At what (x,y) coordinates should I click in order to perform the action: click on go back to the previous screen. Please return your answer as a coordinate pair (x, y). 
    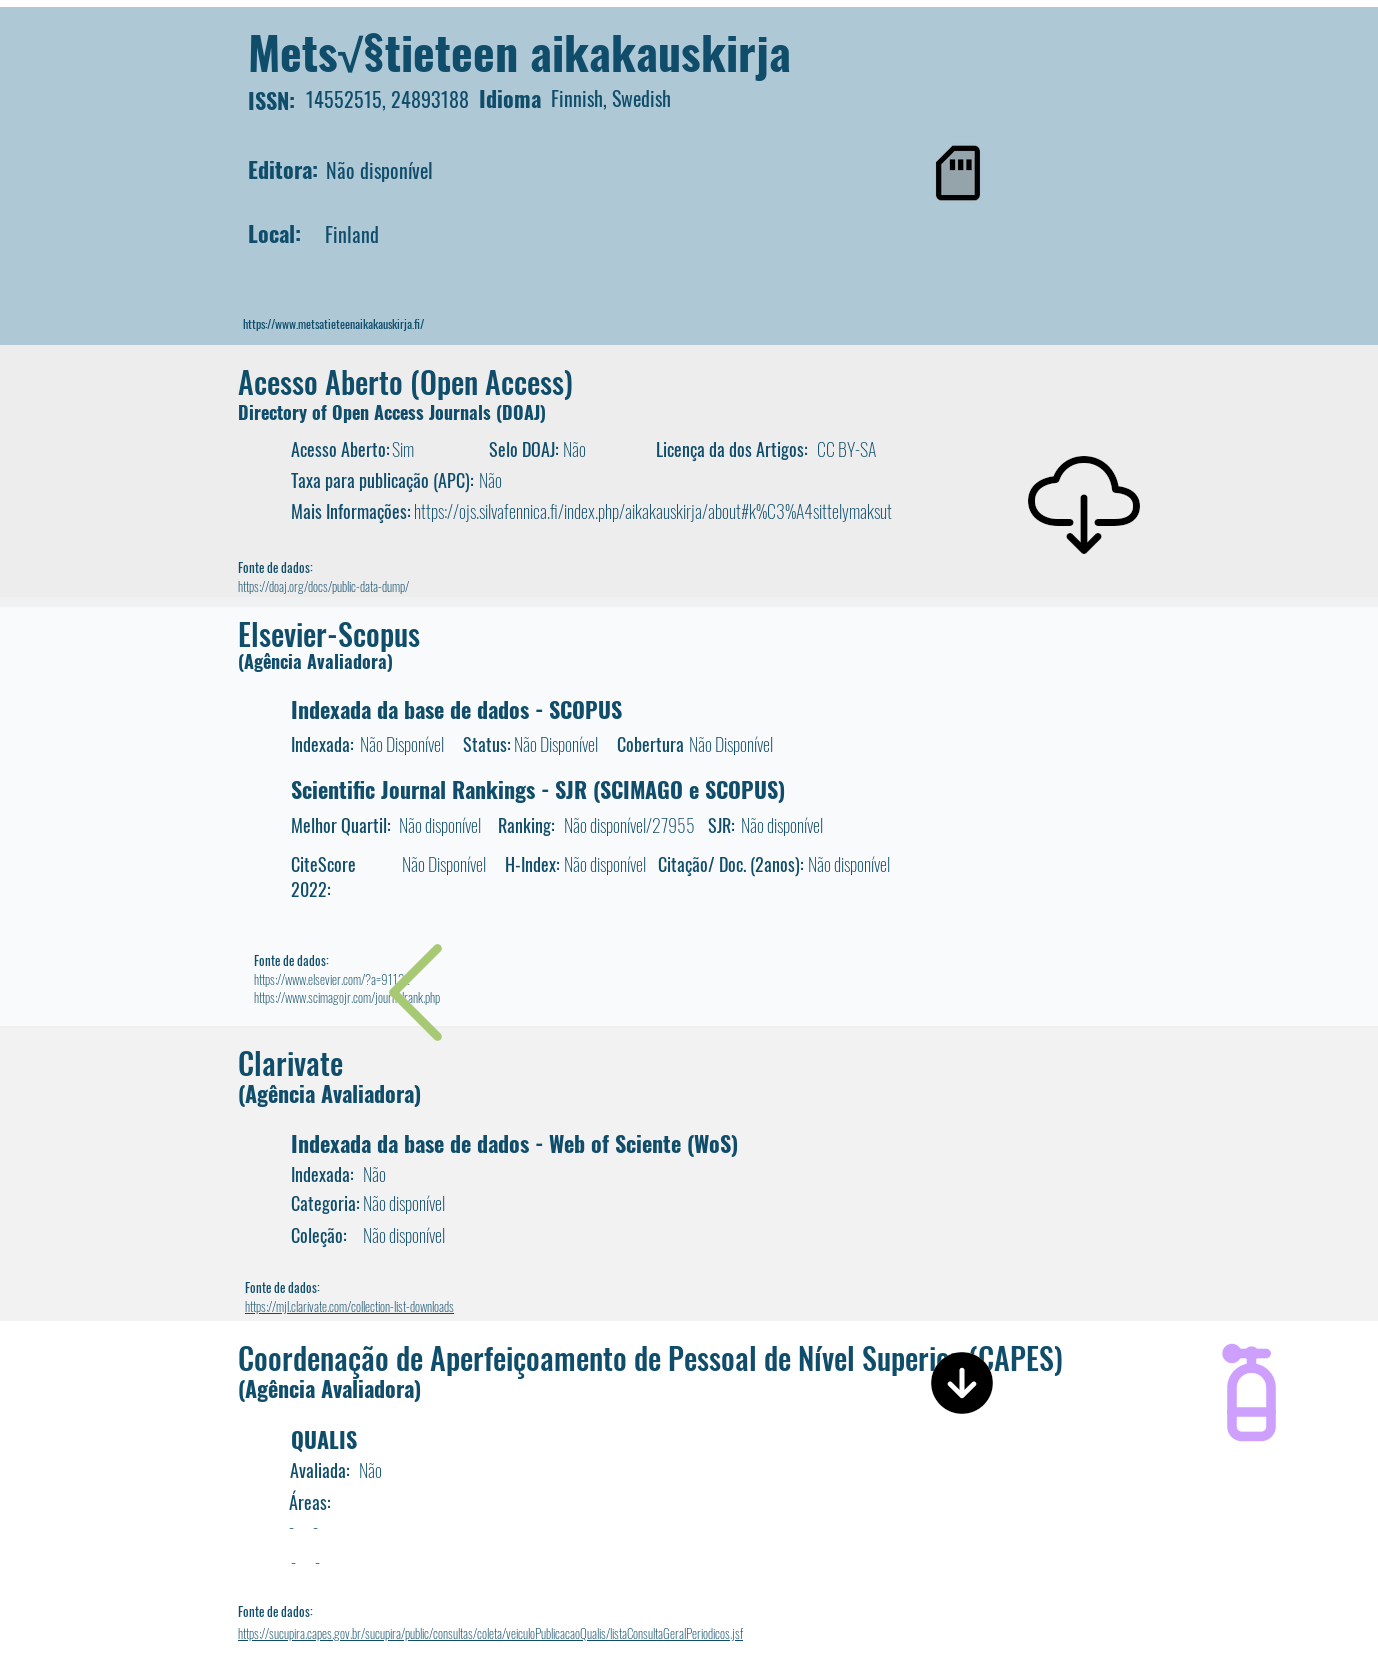
    Looking at the image, I should click on (415, 992).